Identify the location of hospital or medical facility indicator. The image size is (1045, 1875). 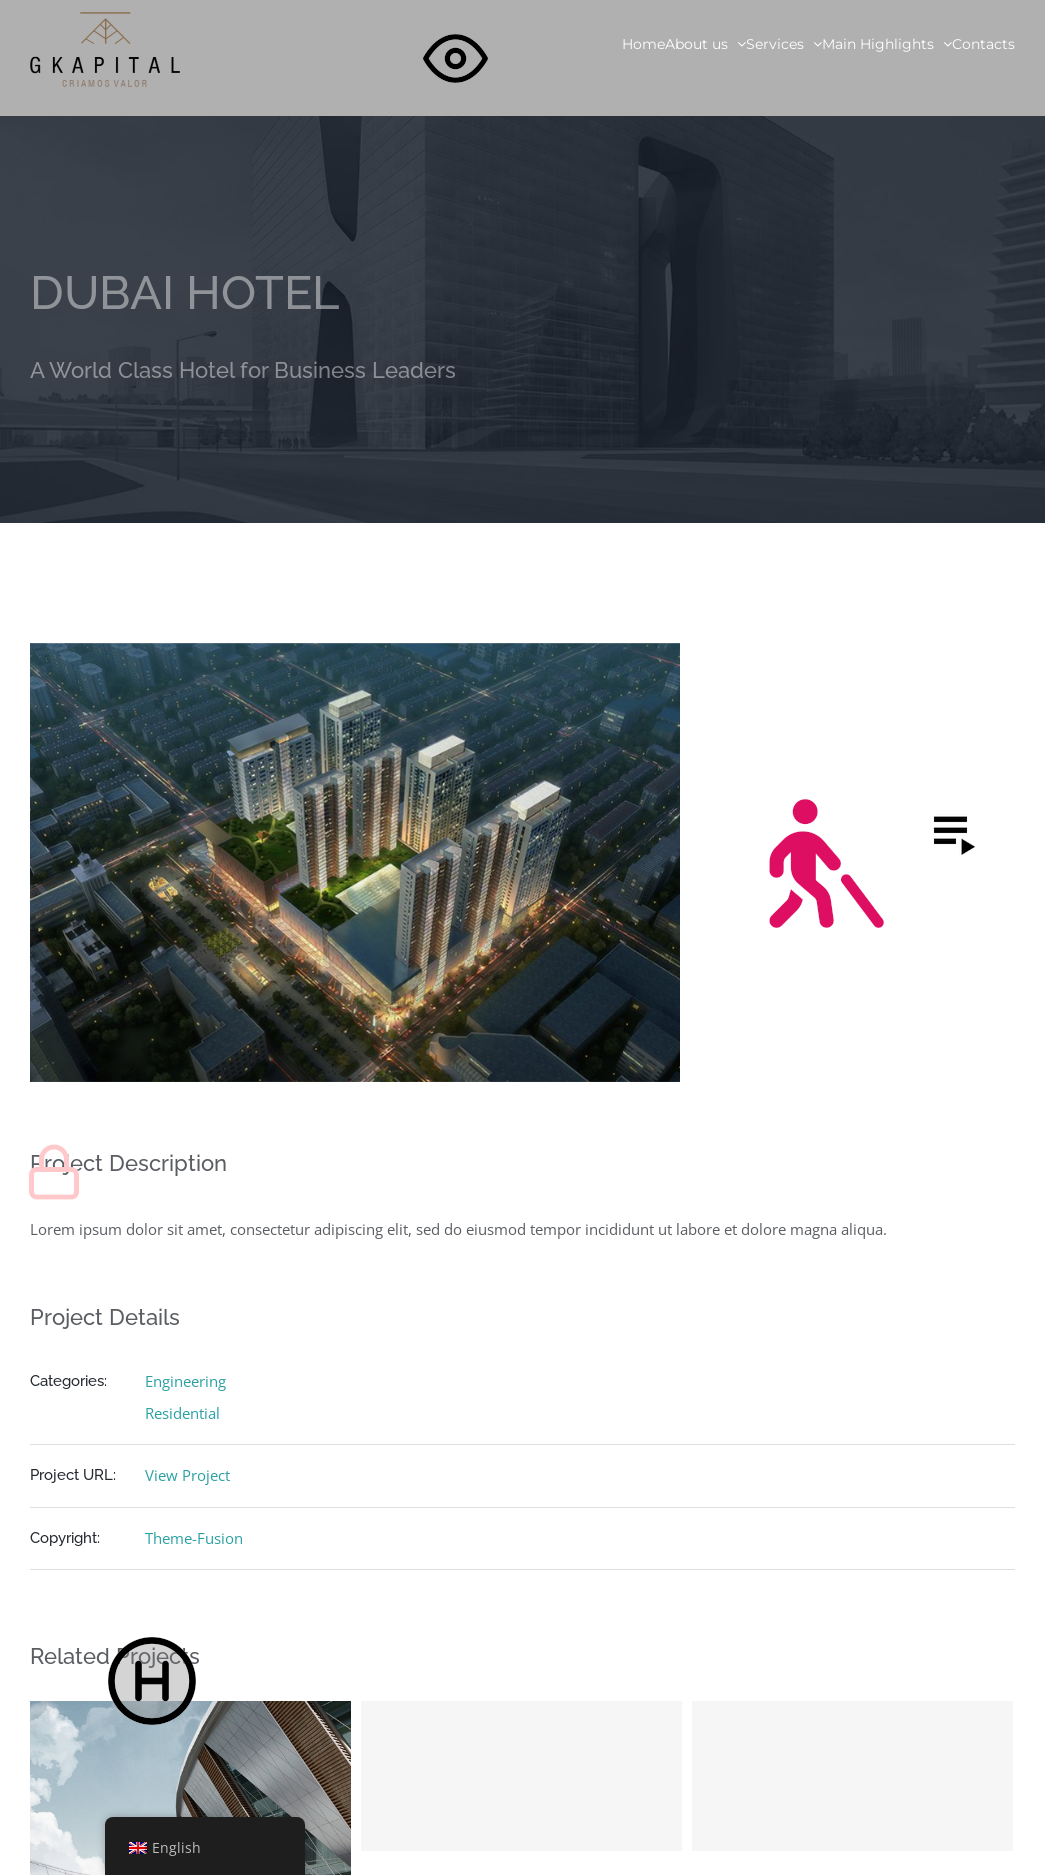
(152, 1681).